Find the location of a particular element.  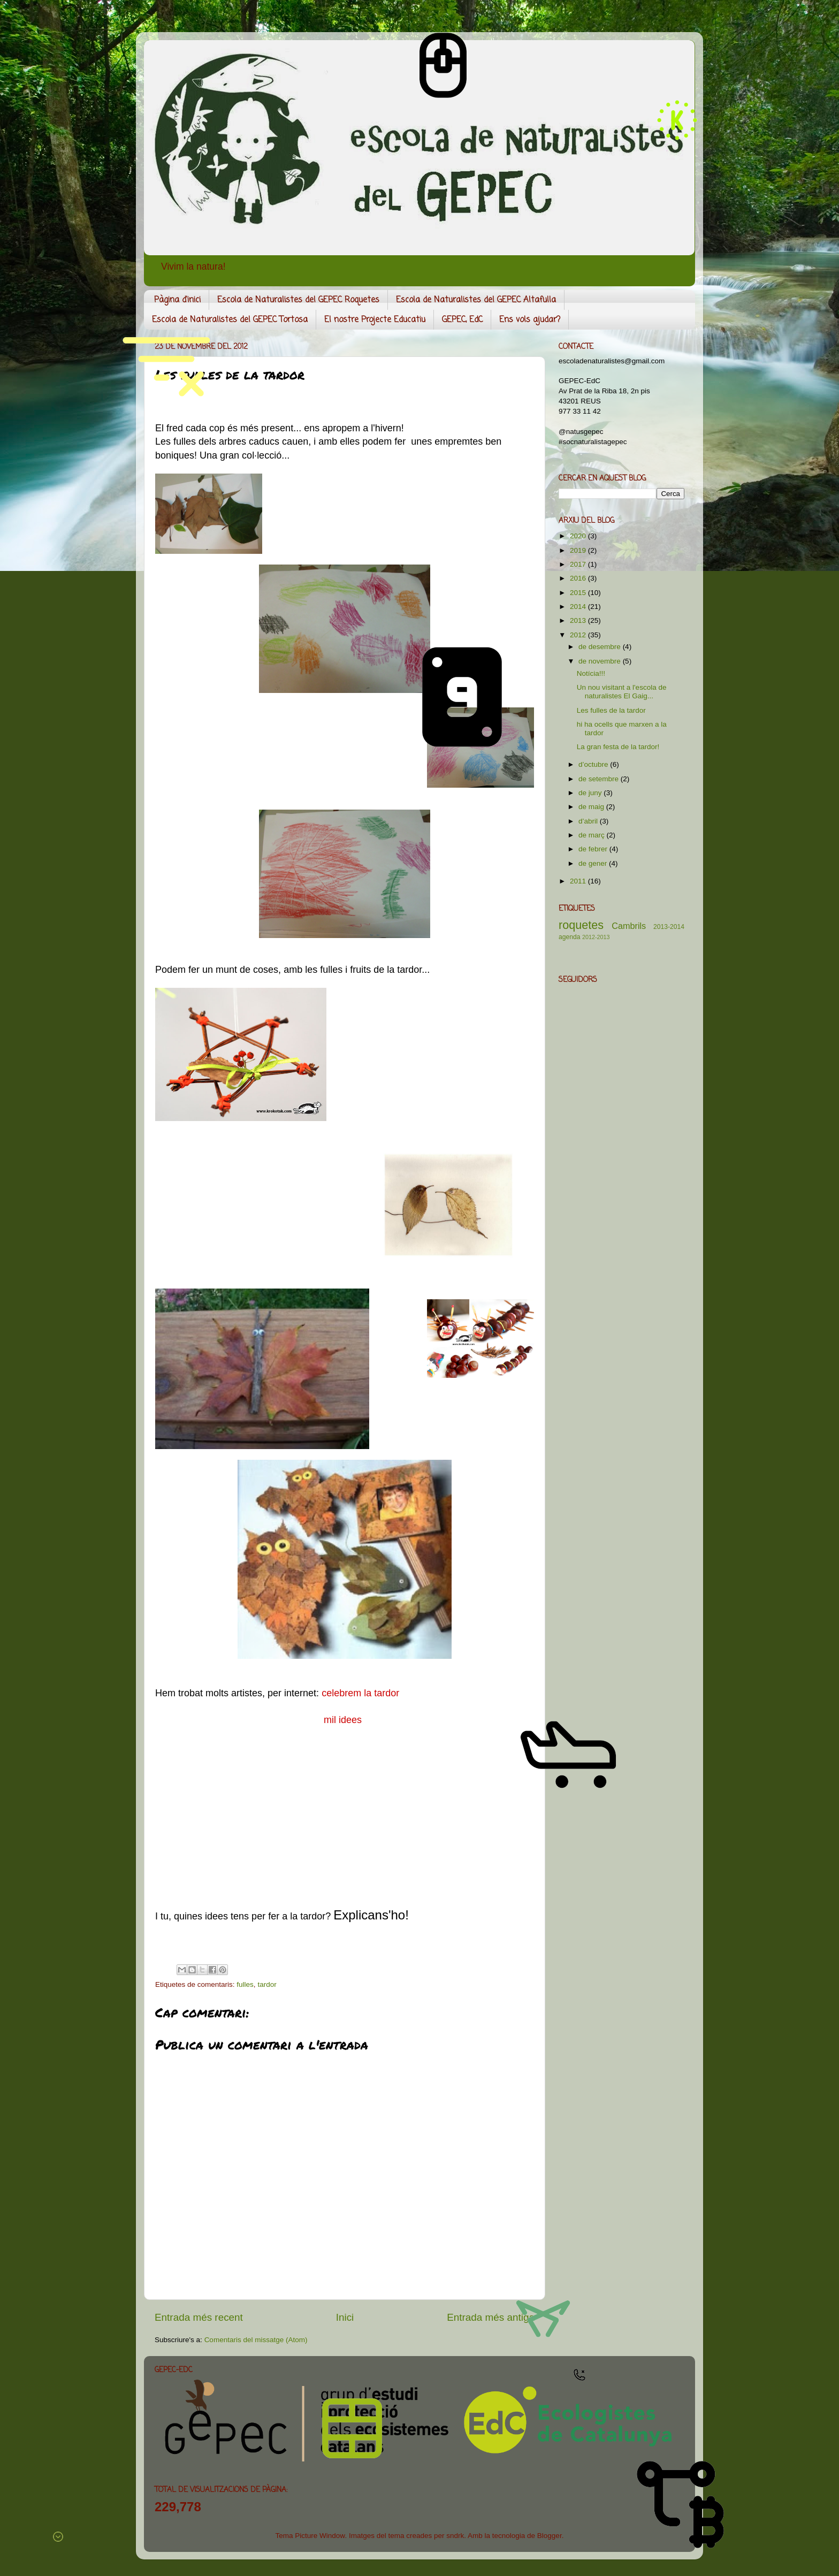

view bitcoin transaction history is located at coordinates (680, 2504).